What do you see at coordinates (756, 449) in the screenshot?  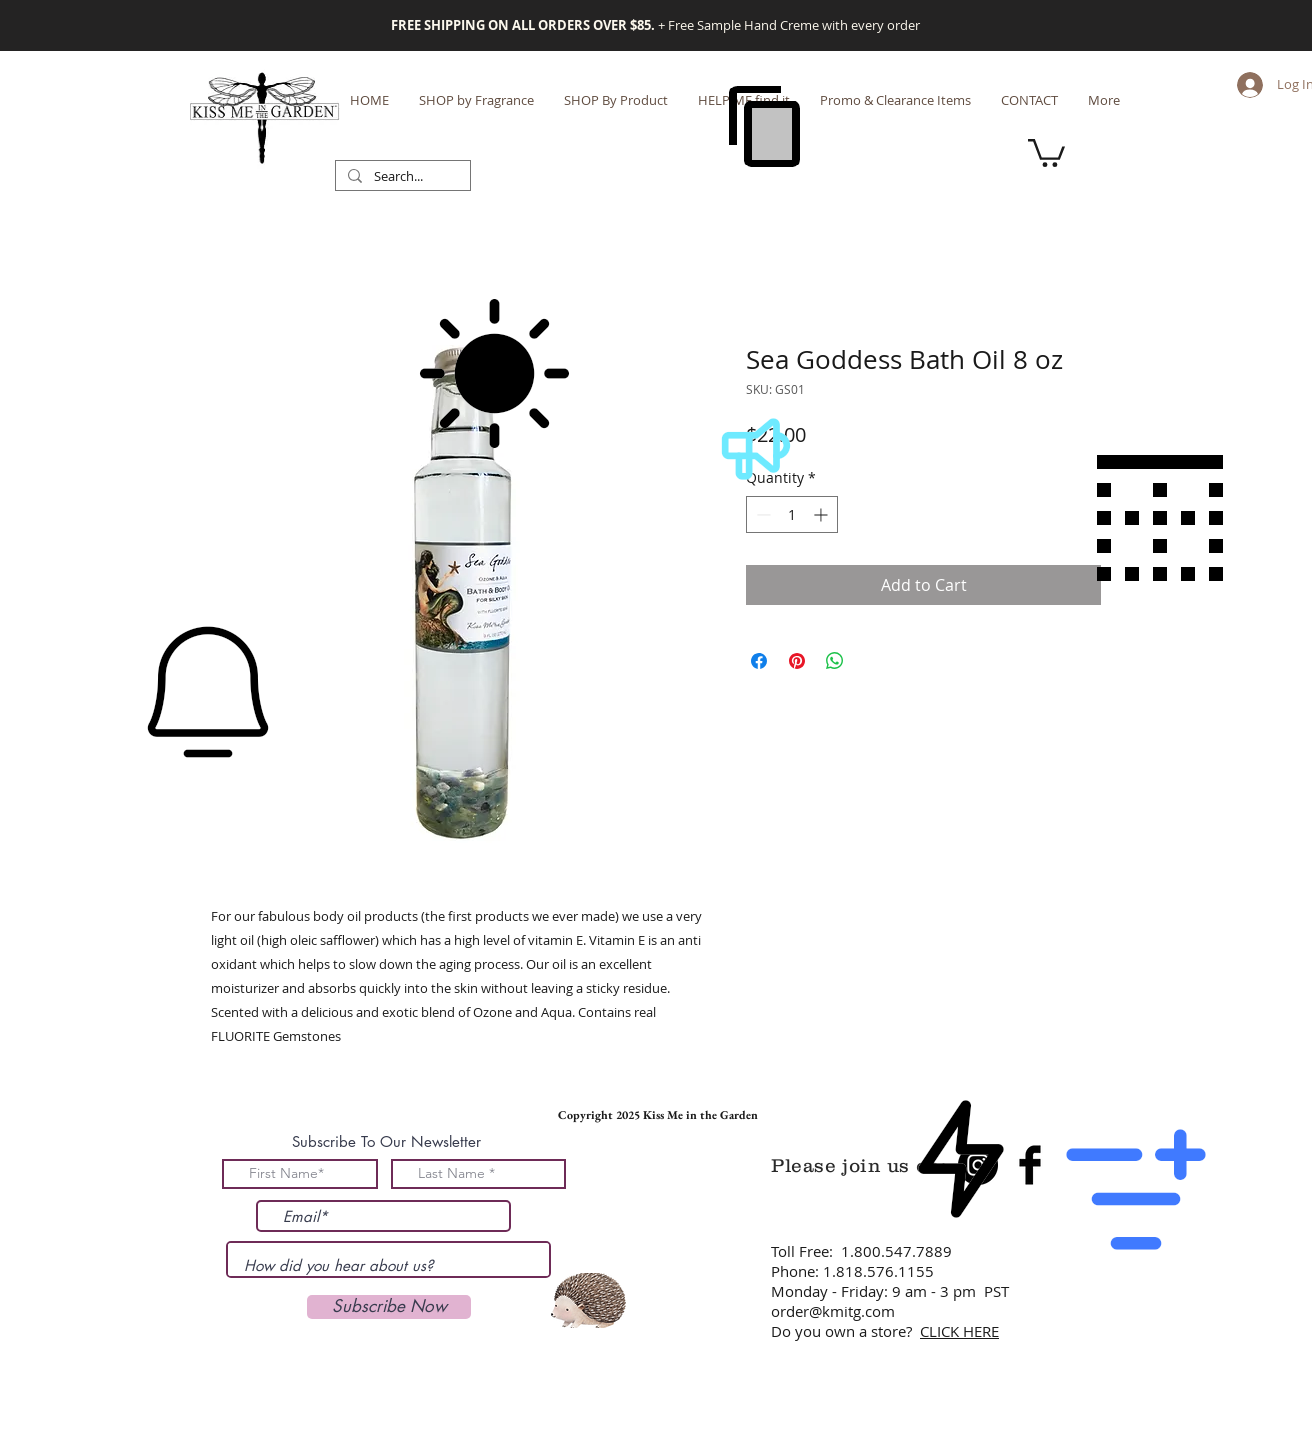 I see `make an announcement or broadcast` at bounding box center [756, 449].